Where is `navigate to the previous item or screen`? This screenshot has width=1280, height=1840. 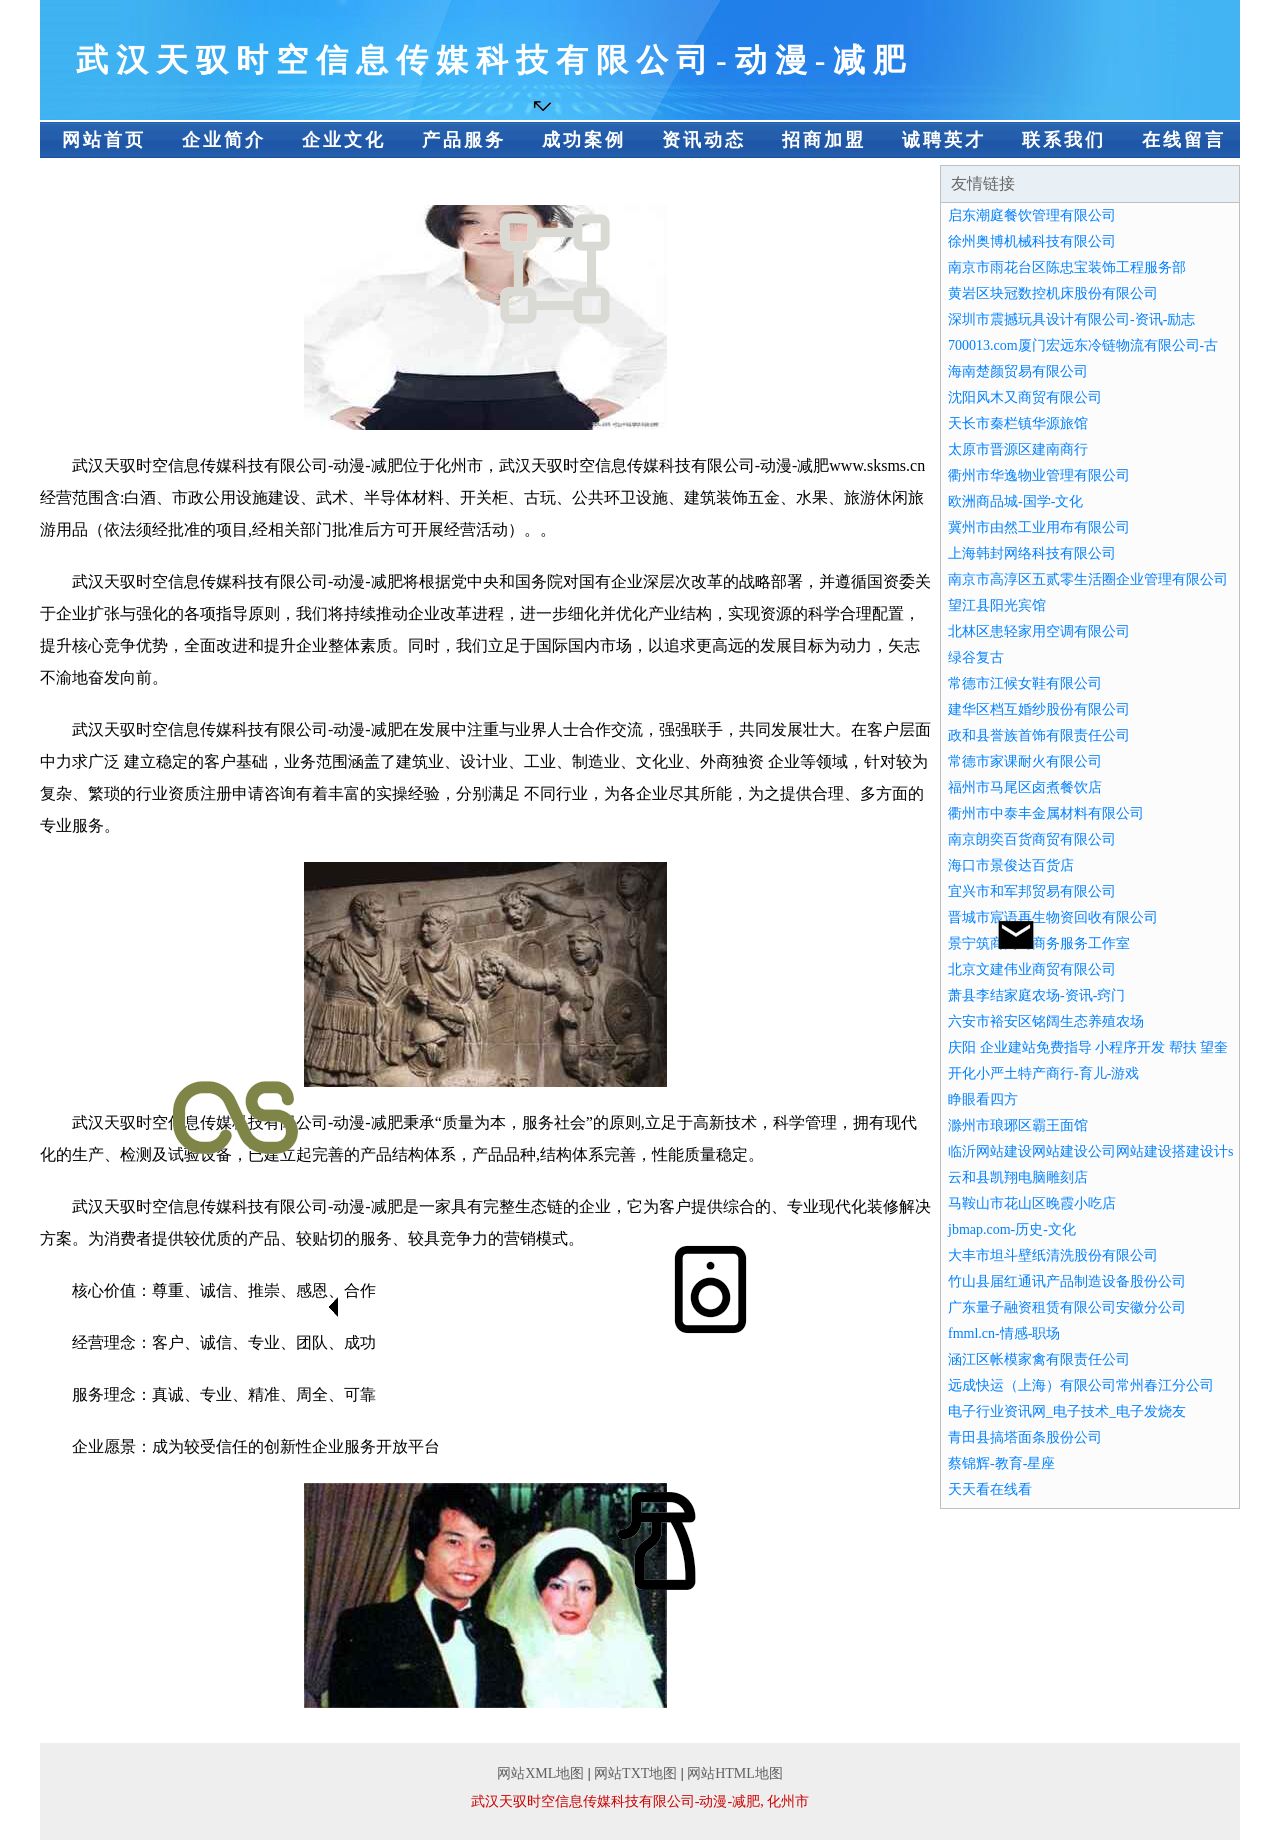
navigate to the previous item or screen is located at coordinates (334, 1307).